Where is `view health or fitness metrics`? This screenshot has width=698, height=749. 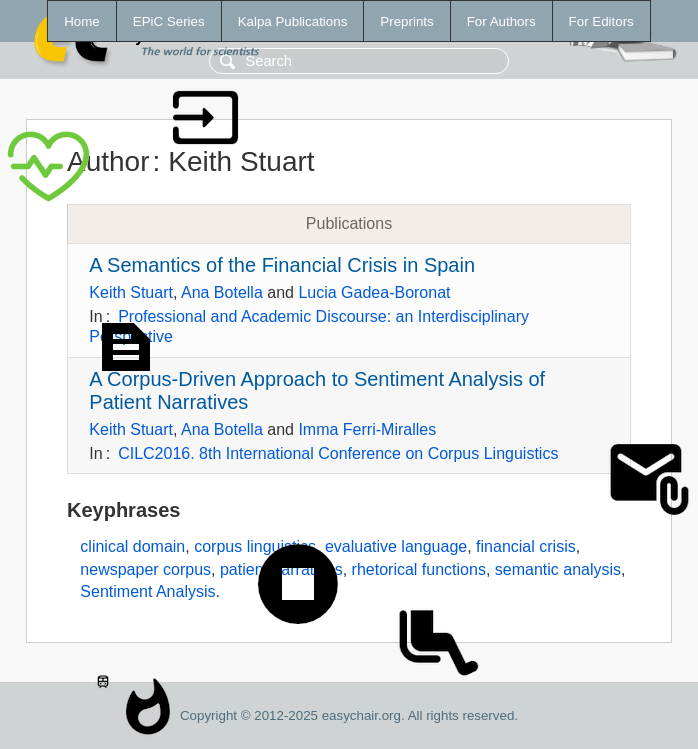
view health or fitness metrics is located at coordinates (48, 163).